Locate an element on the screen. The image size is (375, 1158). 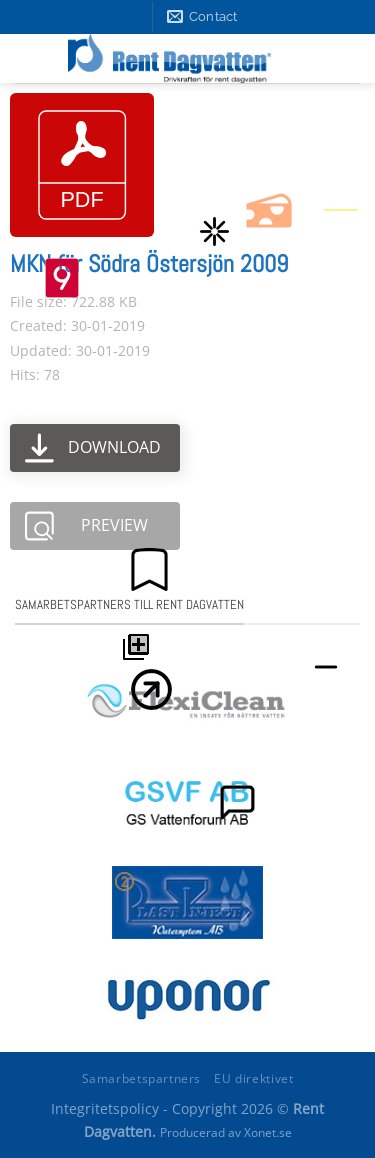
remove an item from a list or cart is located at coordinates (326, 667).